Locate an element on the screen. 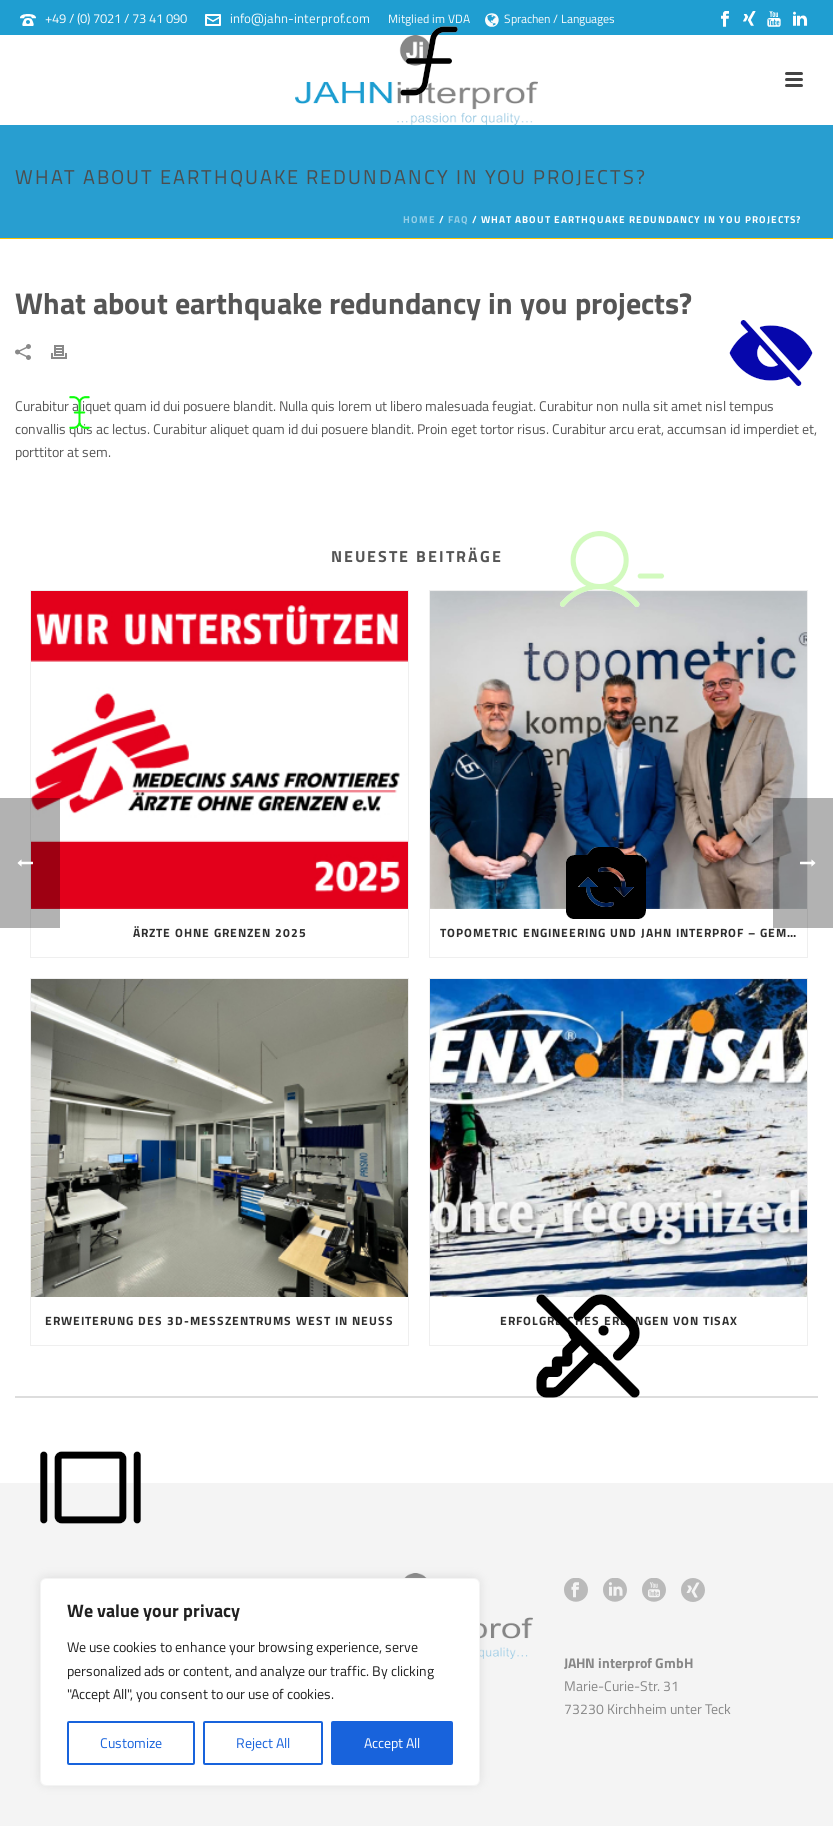  access function or formula editor is located at coordinates (429, 61).